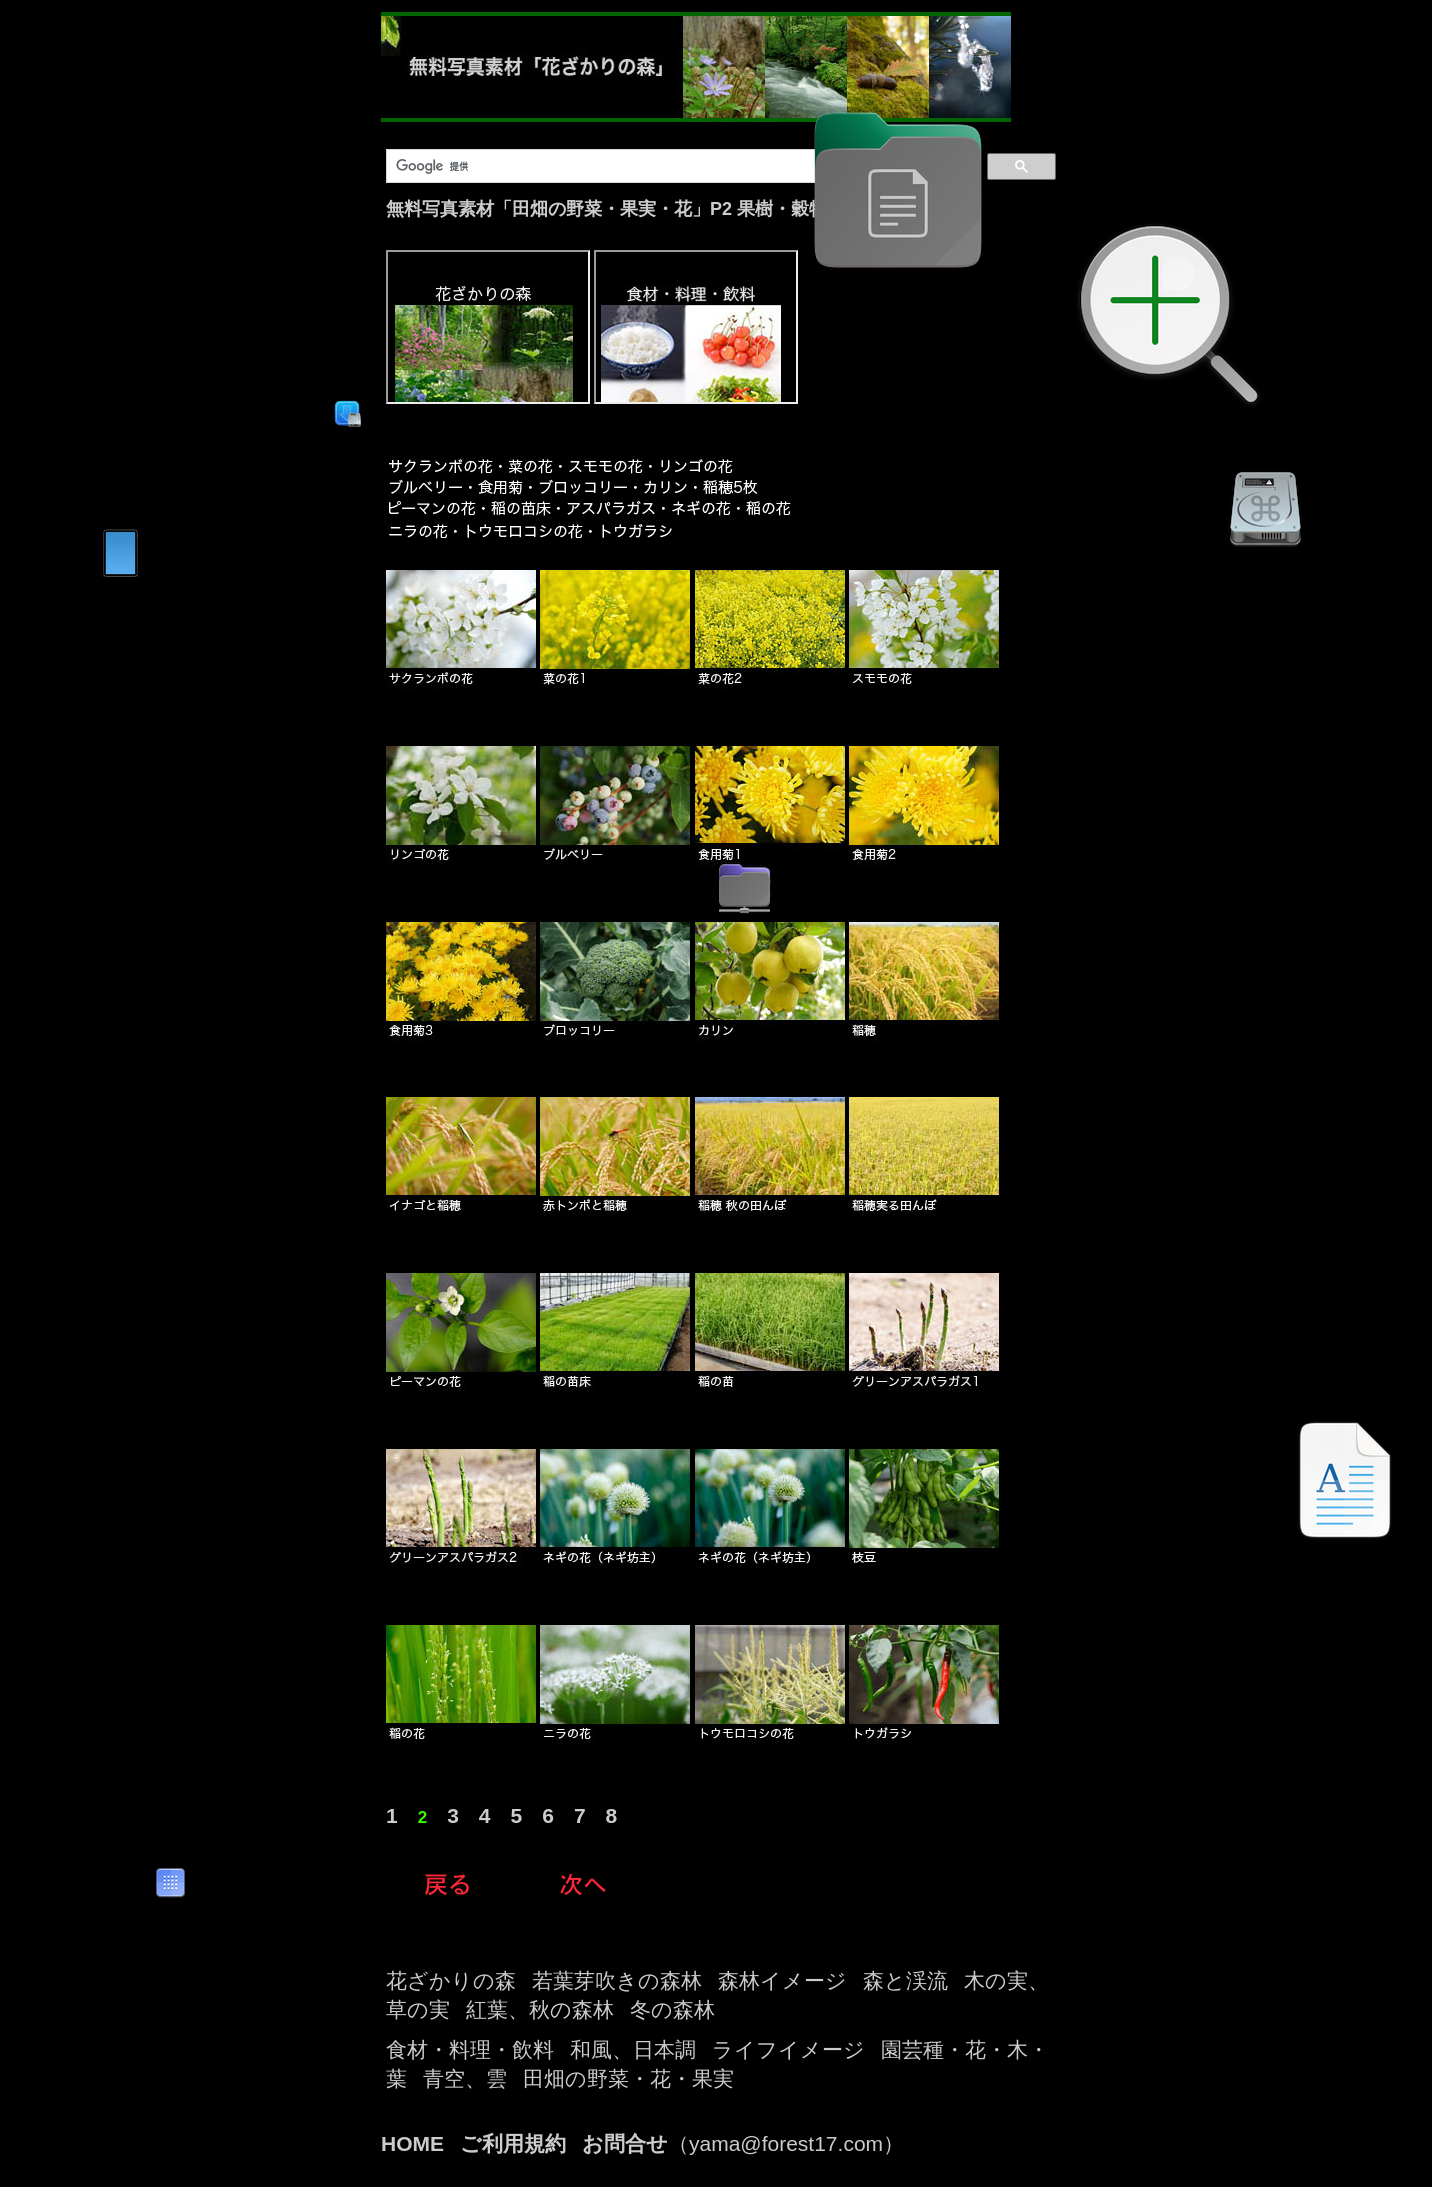  What do you see at coordinates (170, 1882) in the screenshot?
I see `view other applications` at bounding box center [170, 1882].